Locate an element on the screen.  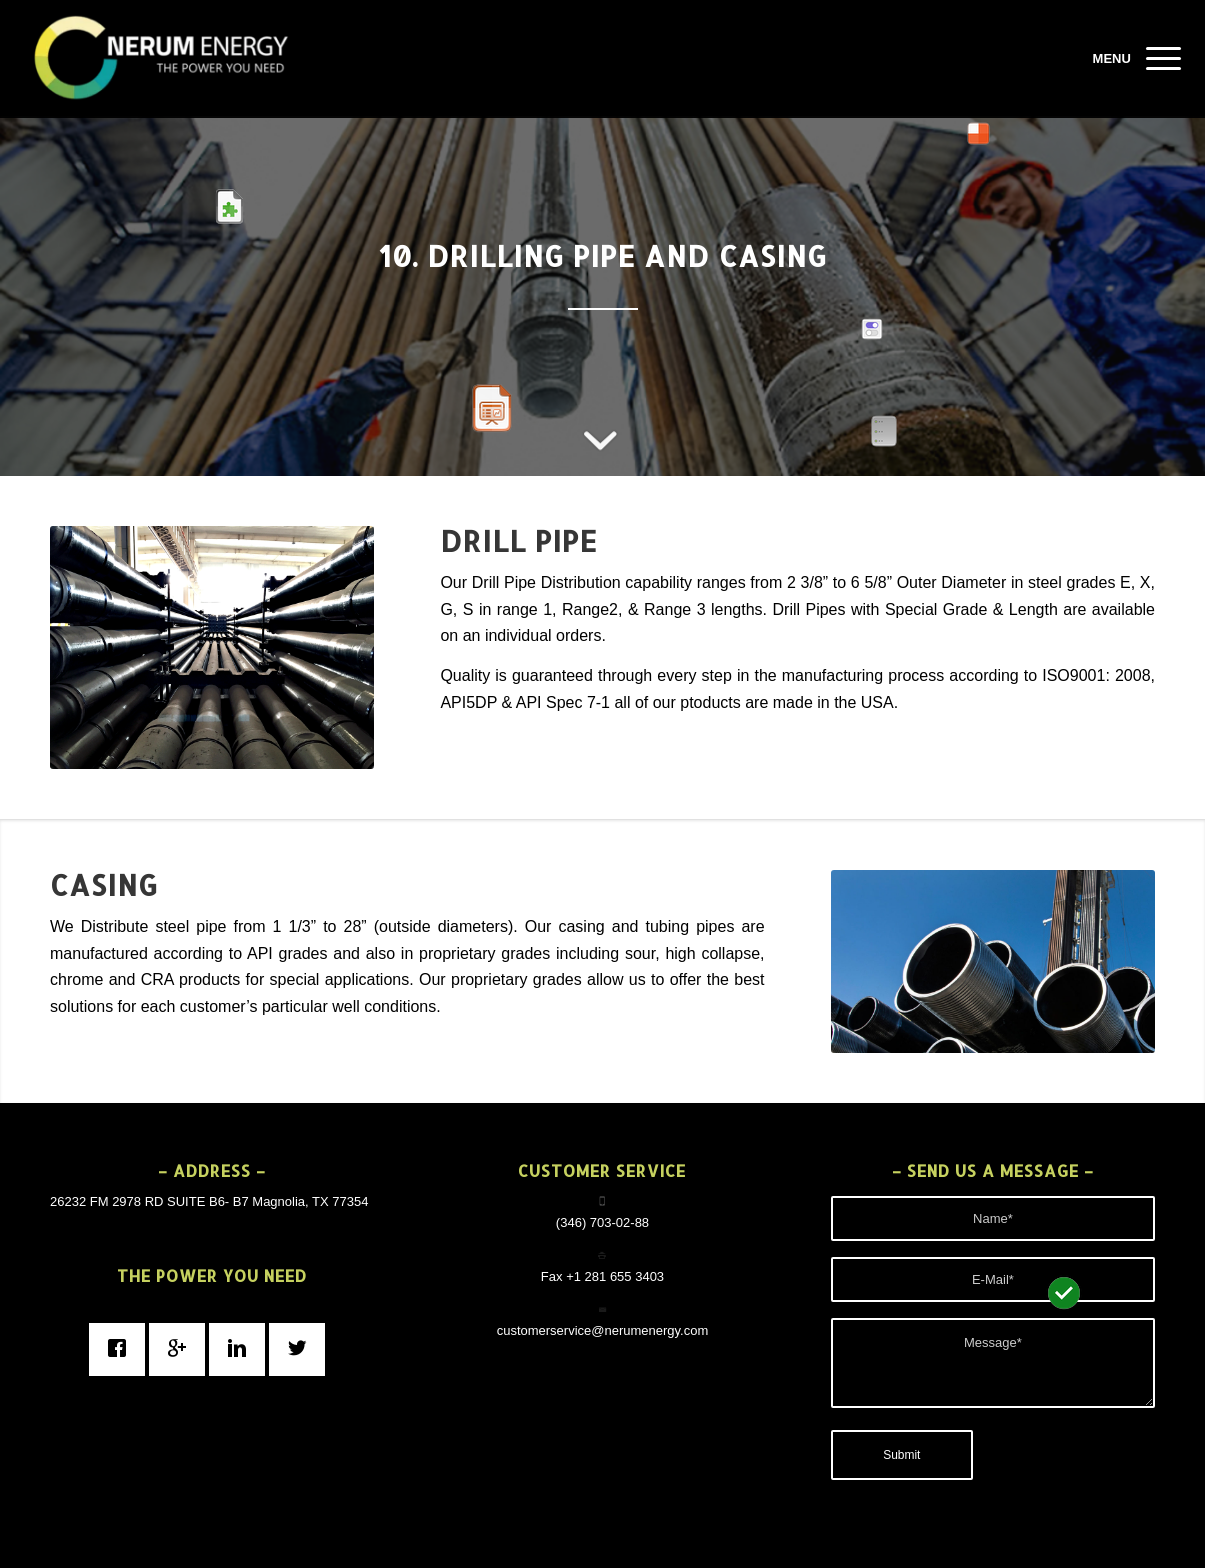
openoffice or libreoffice extension file is located at coordinates (229, 206).